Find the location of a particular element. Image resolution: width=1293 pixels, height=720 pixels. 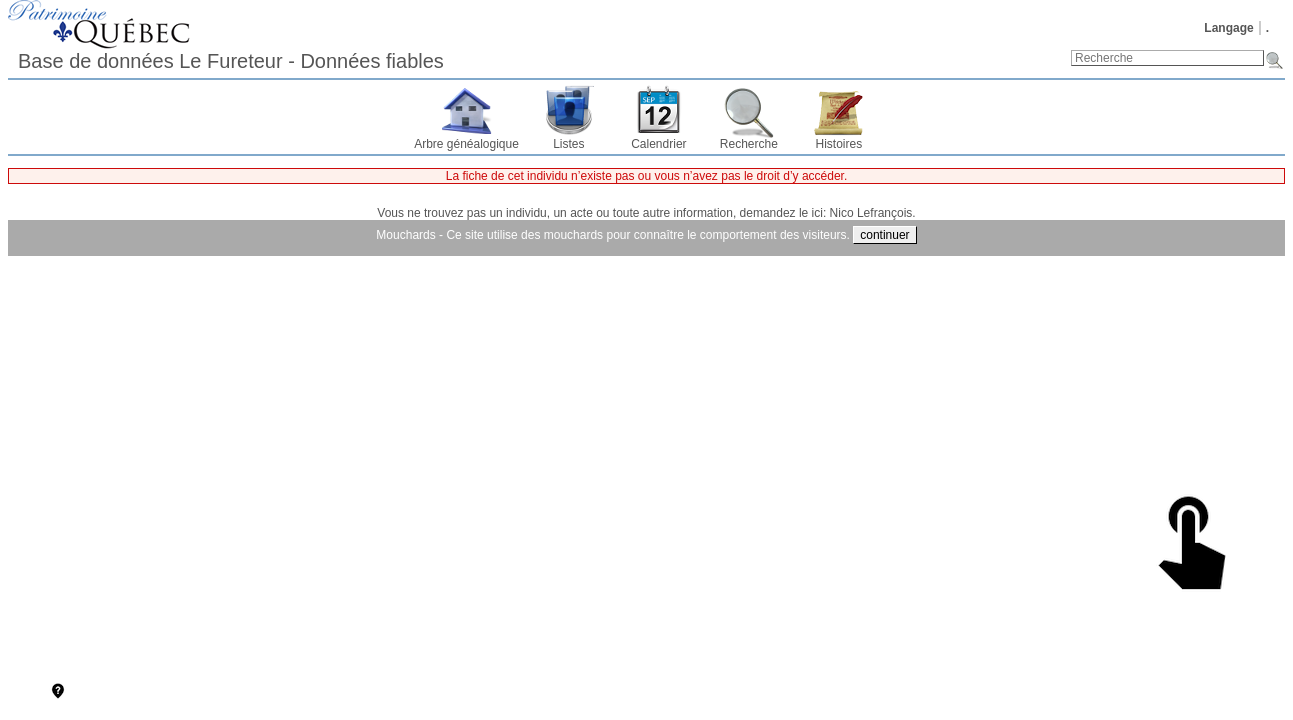

indicates an unknown or unidentified location is located at coordinates (58, 691).